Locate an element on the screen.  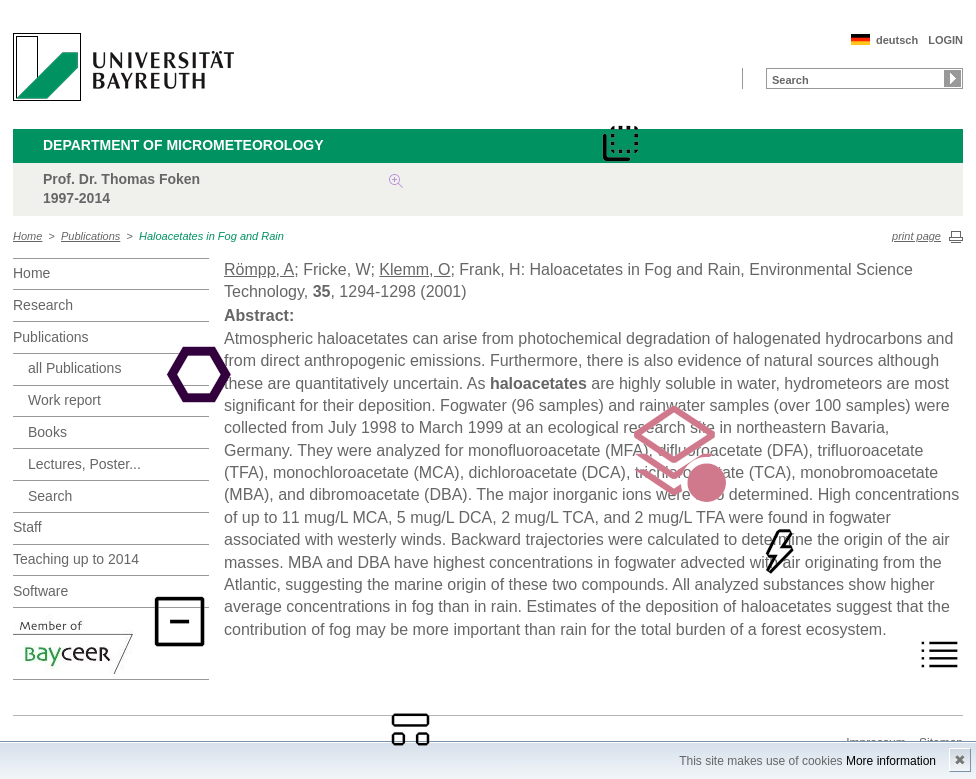
remove item from diff comparison is located at coordinates (181, 623).